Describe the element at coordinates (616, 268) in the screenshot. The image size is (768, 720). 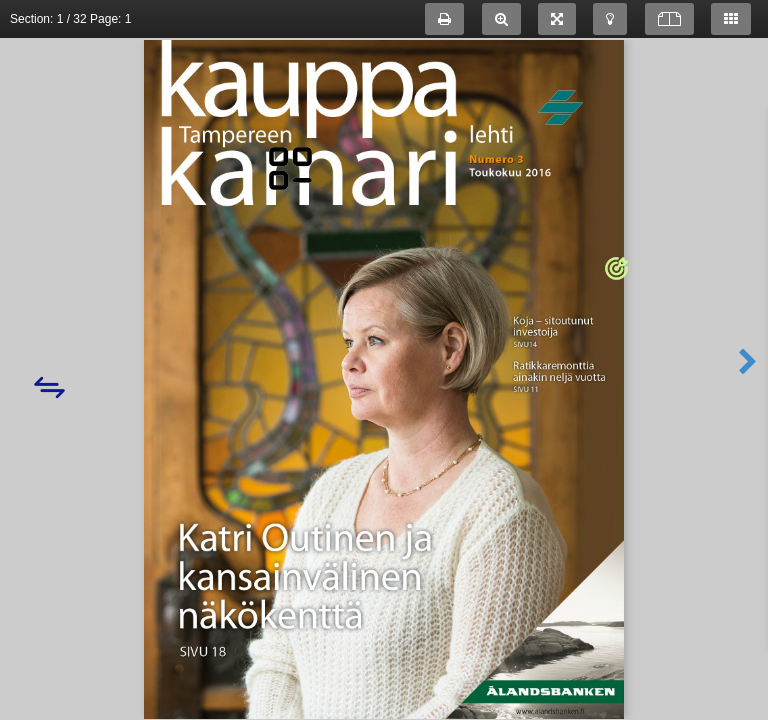
I see `set or view your goals` at that location.